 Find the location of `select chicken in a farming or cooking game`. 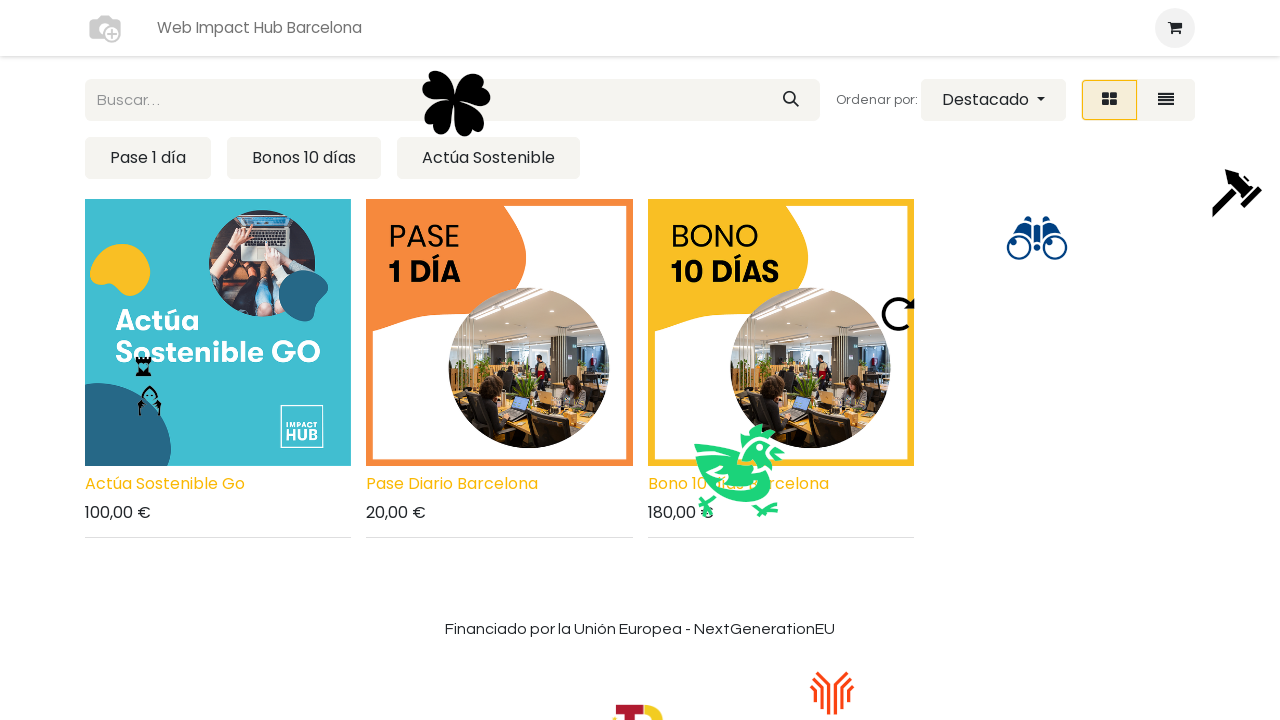

select chicken in a farming or cooking game is located at coordinates (739, 470).